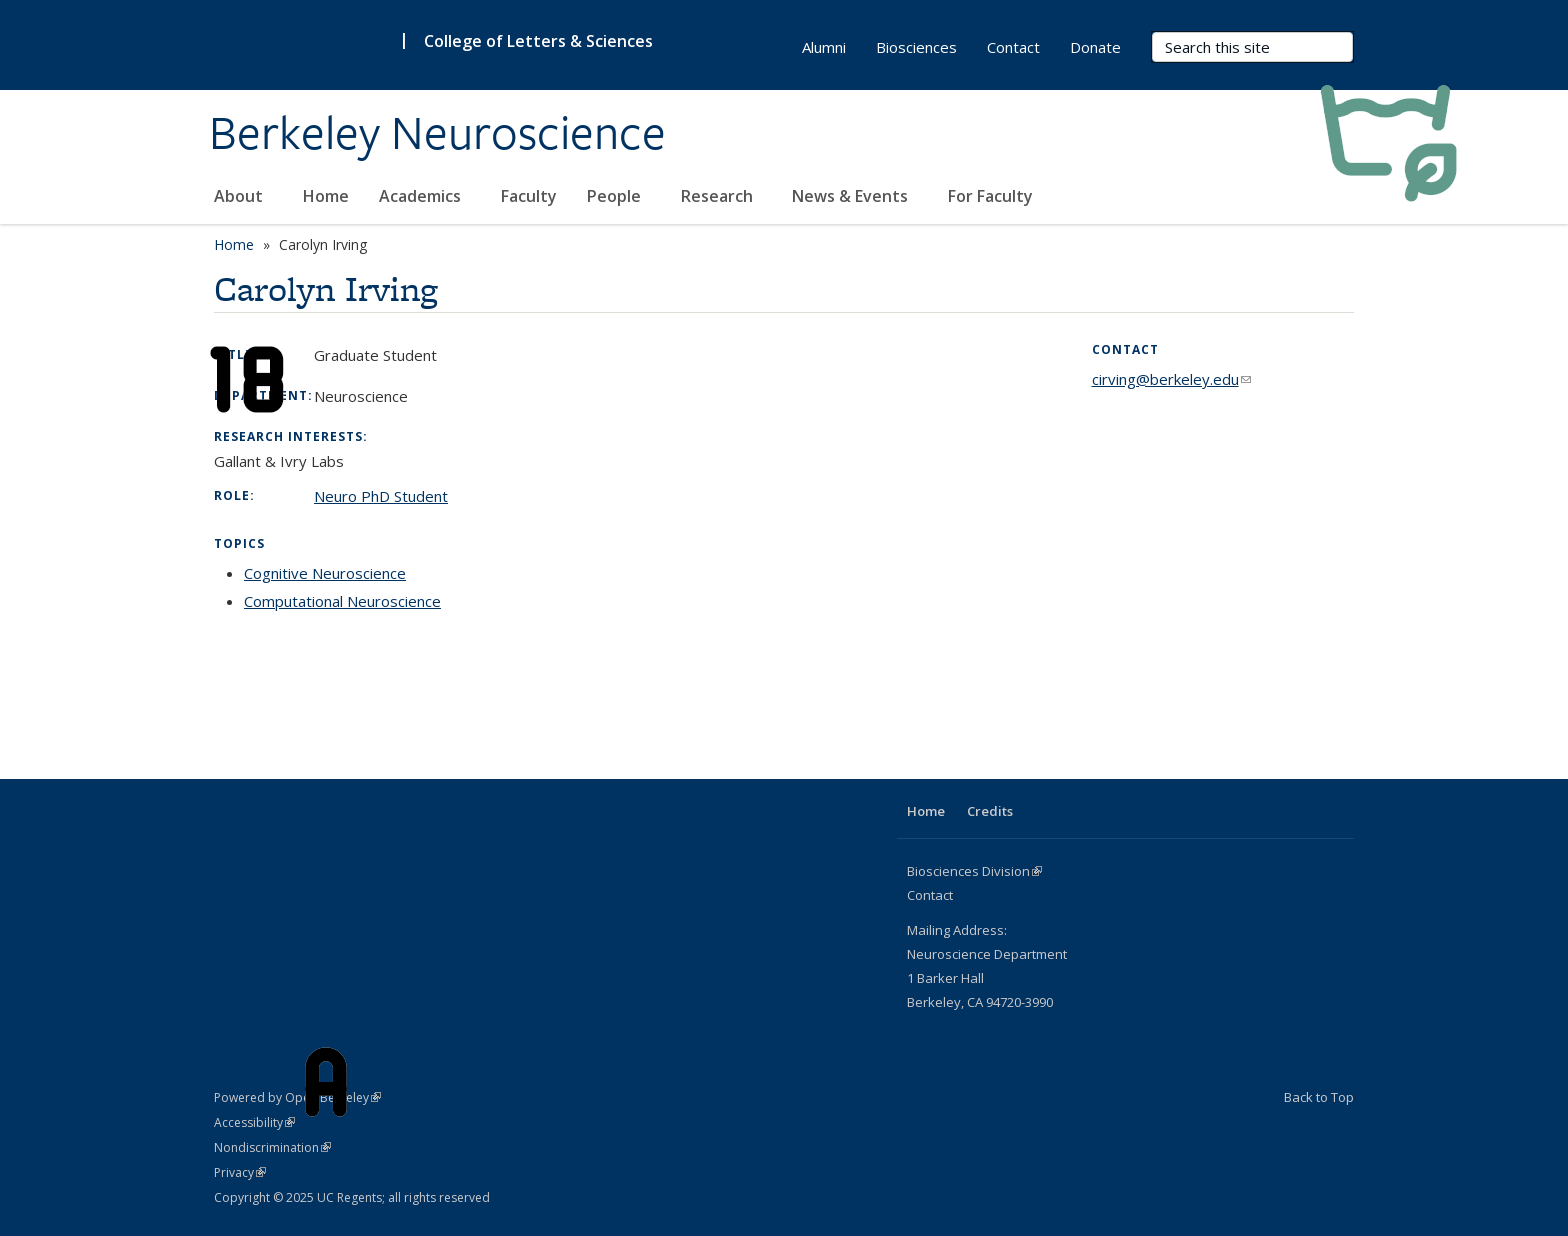  Describe the element at coordinates (326, 1082) in the screenshot. I see `adjust text or font settings` at that location.